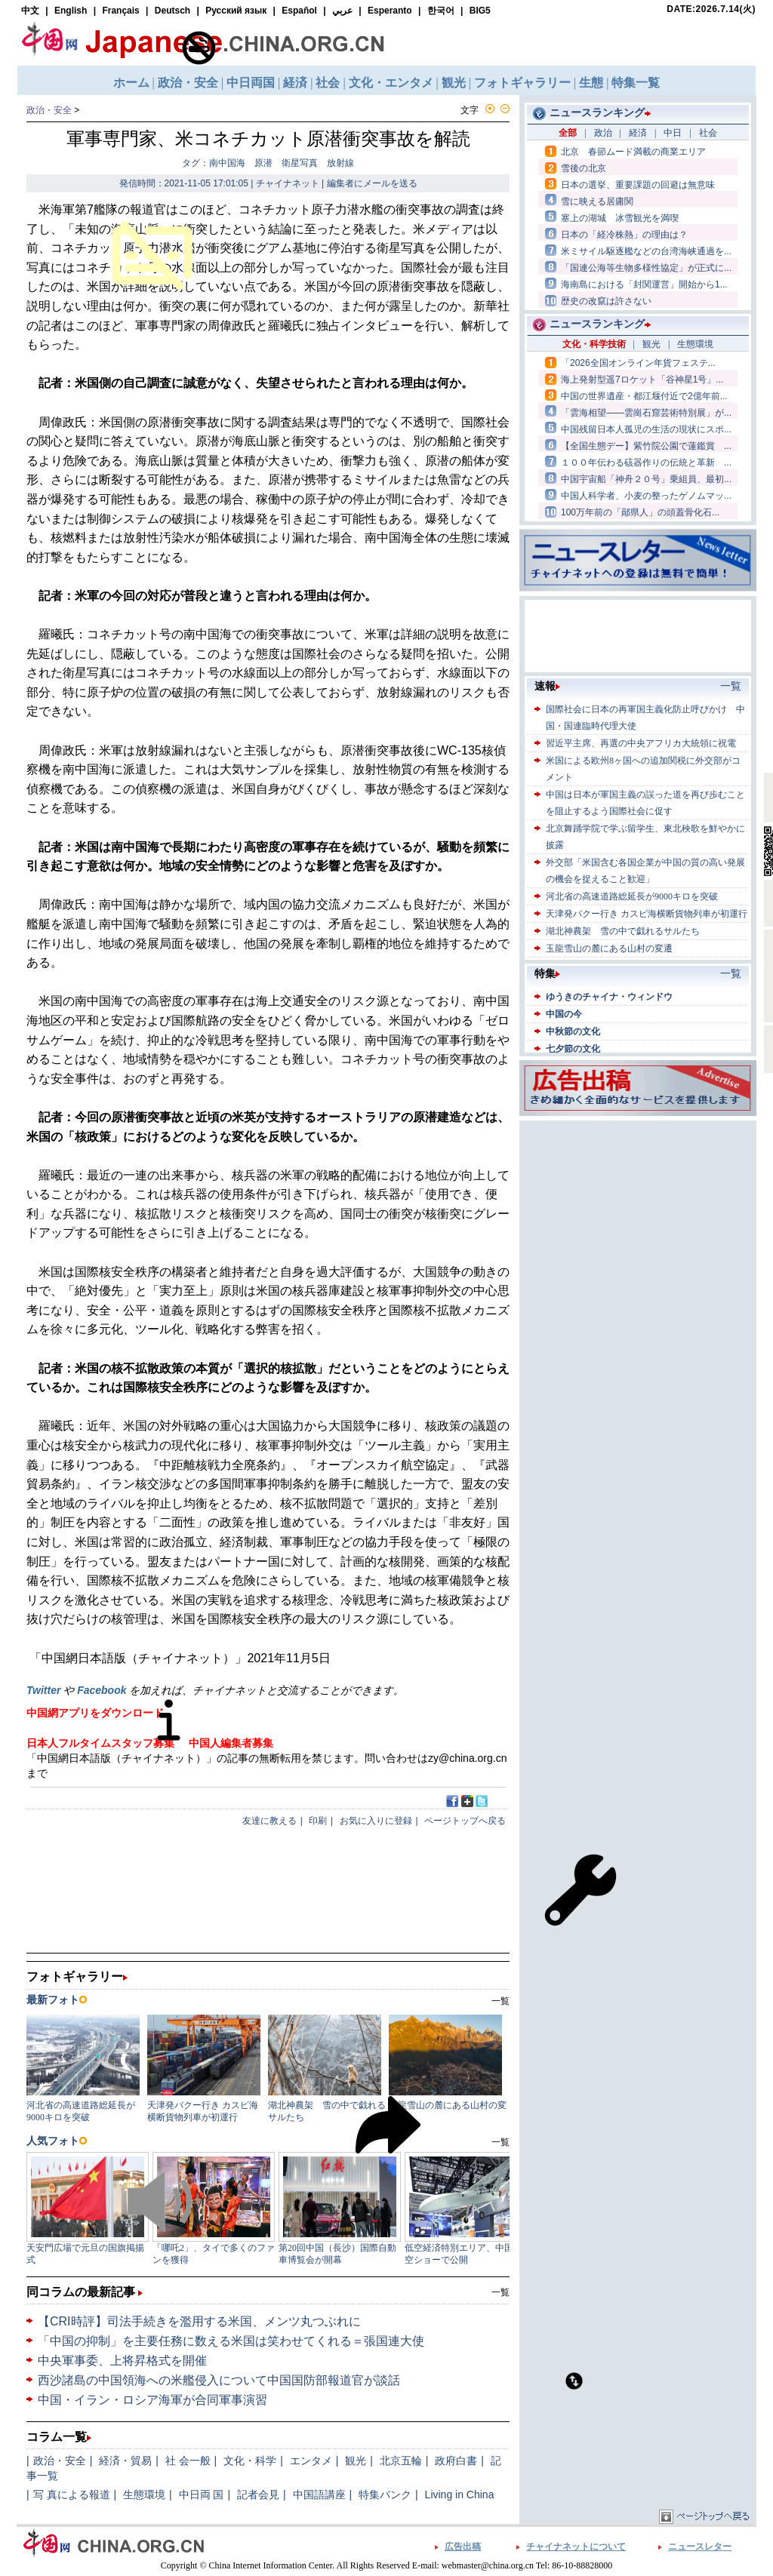 The height and width of the screenshot is (2576, 773). I want to click on share or forward content, so click(388, 2125).